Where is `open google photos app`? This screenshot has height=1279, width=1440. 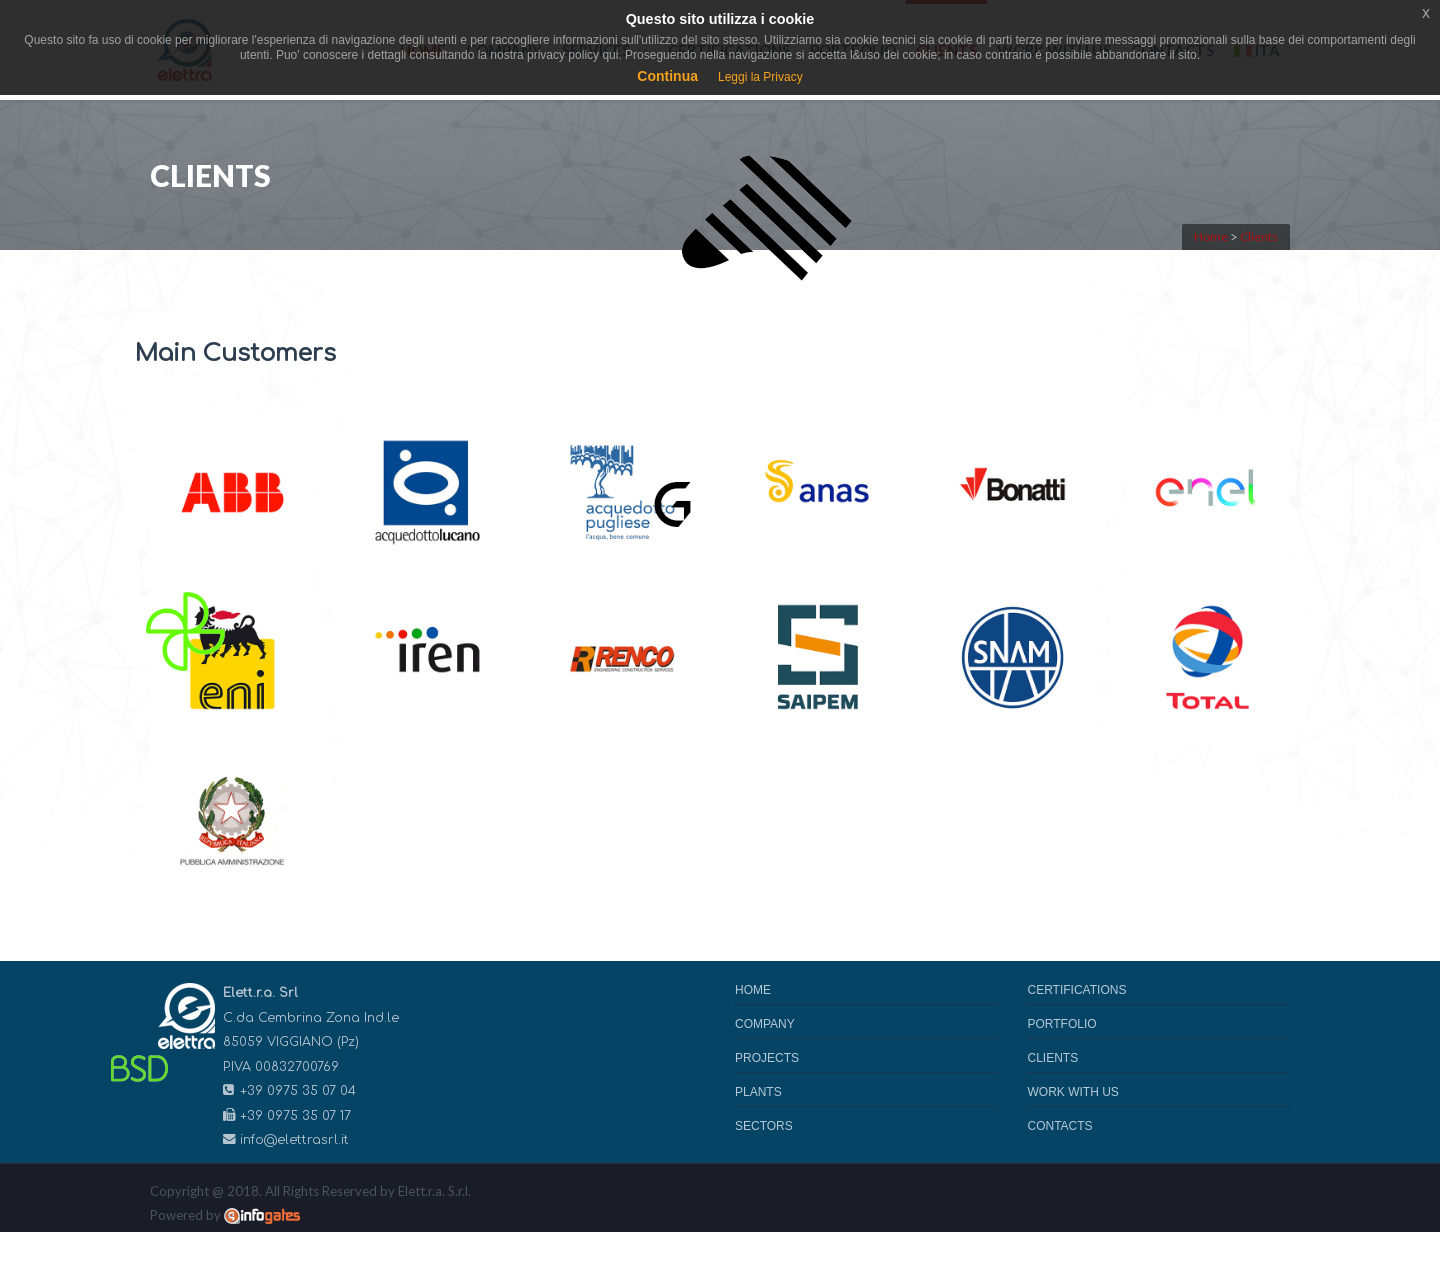 open google photos app is located at coordinates (185, 631).